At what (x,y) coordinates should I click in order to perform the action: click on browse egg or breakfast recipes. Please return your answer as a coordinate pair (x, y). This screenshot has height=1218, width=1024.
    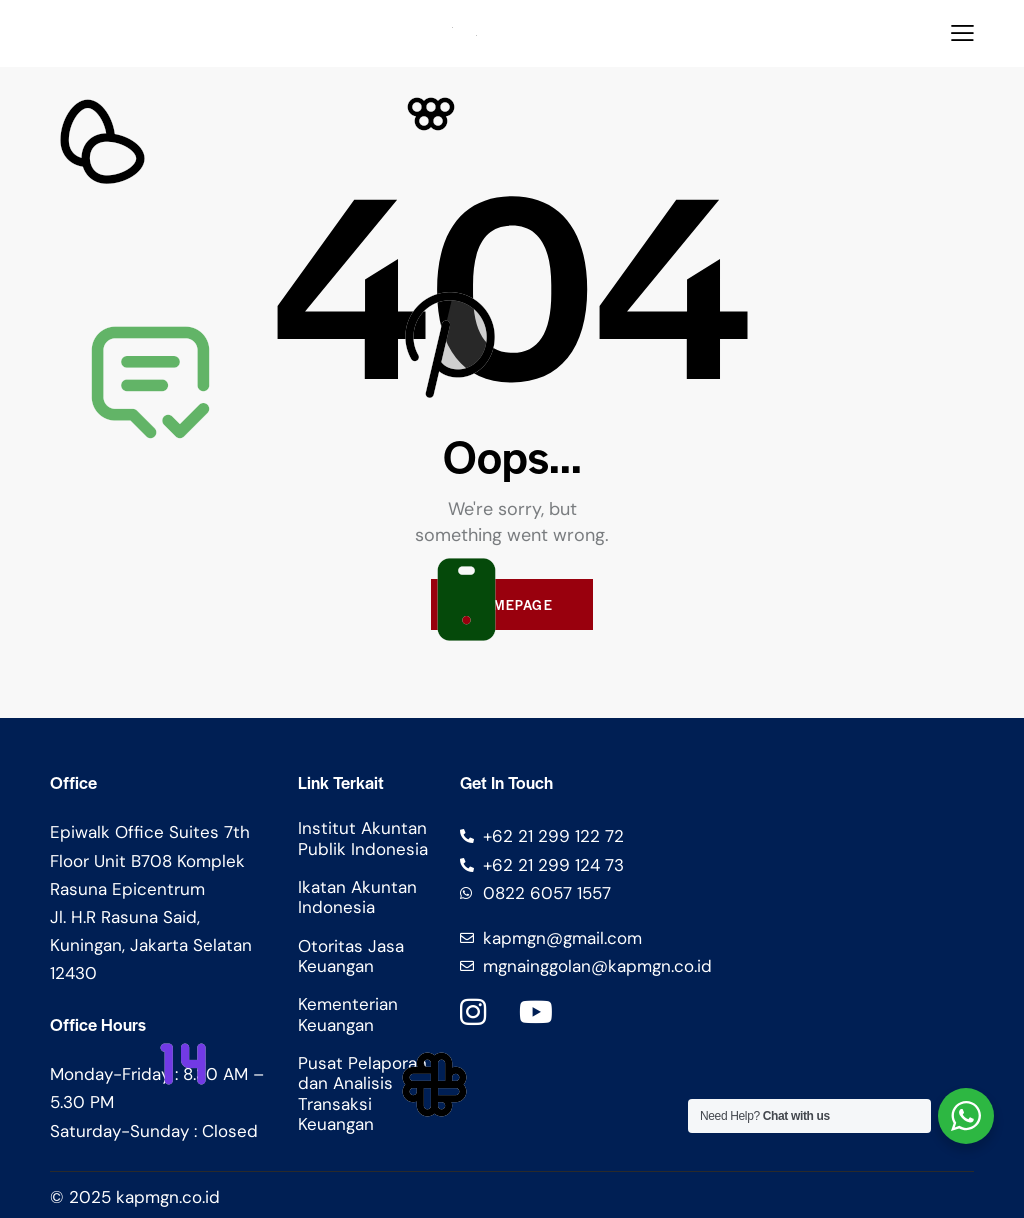
    Looking at the image, I should click on (102, 137).